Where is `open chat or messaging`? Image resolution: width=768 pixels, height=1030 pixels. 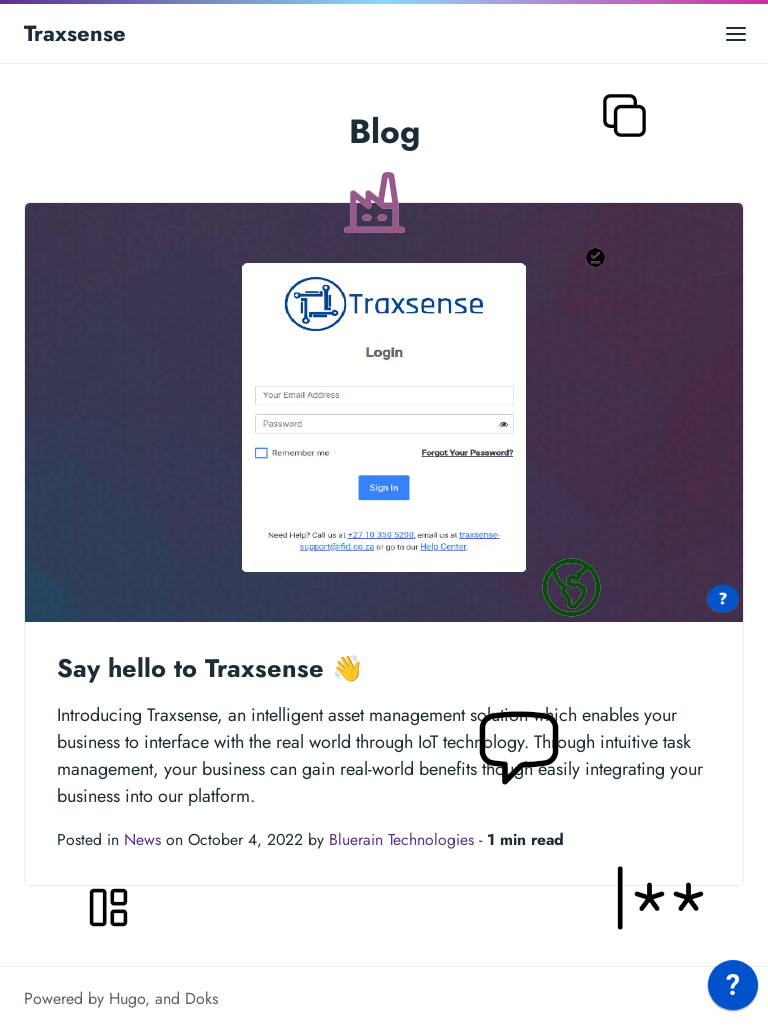 open chat or messaging is located at coordinates (519, 748).